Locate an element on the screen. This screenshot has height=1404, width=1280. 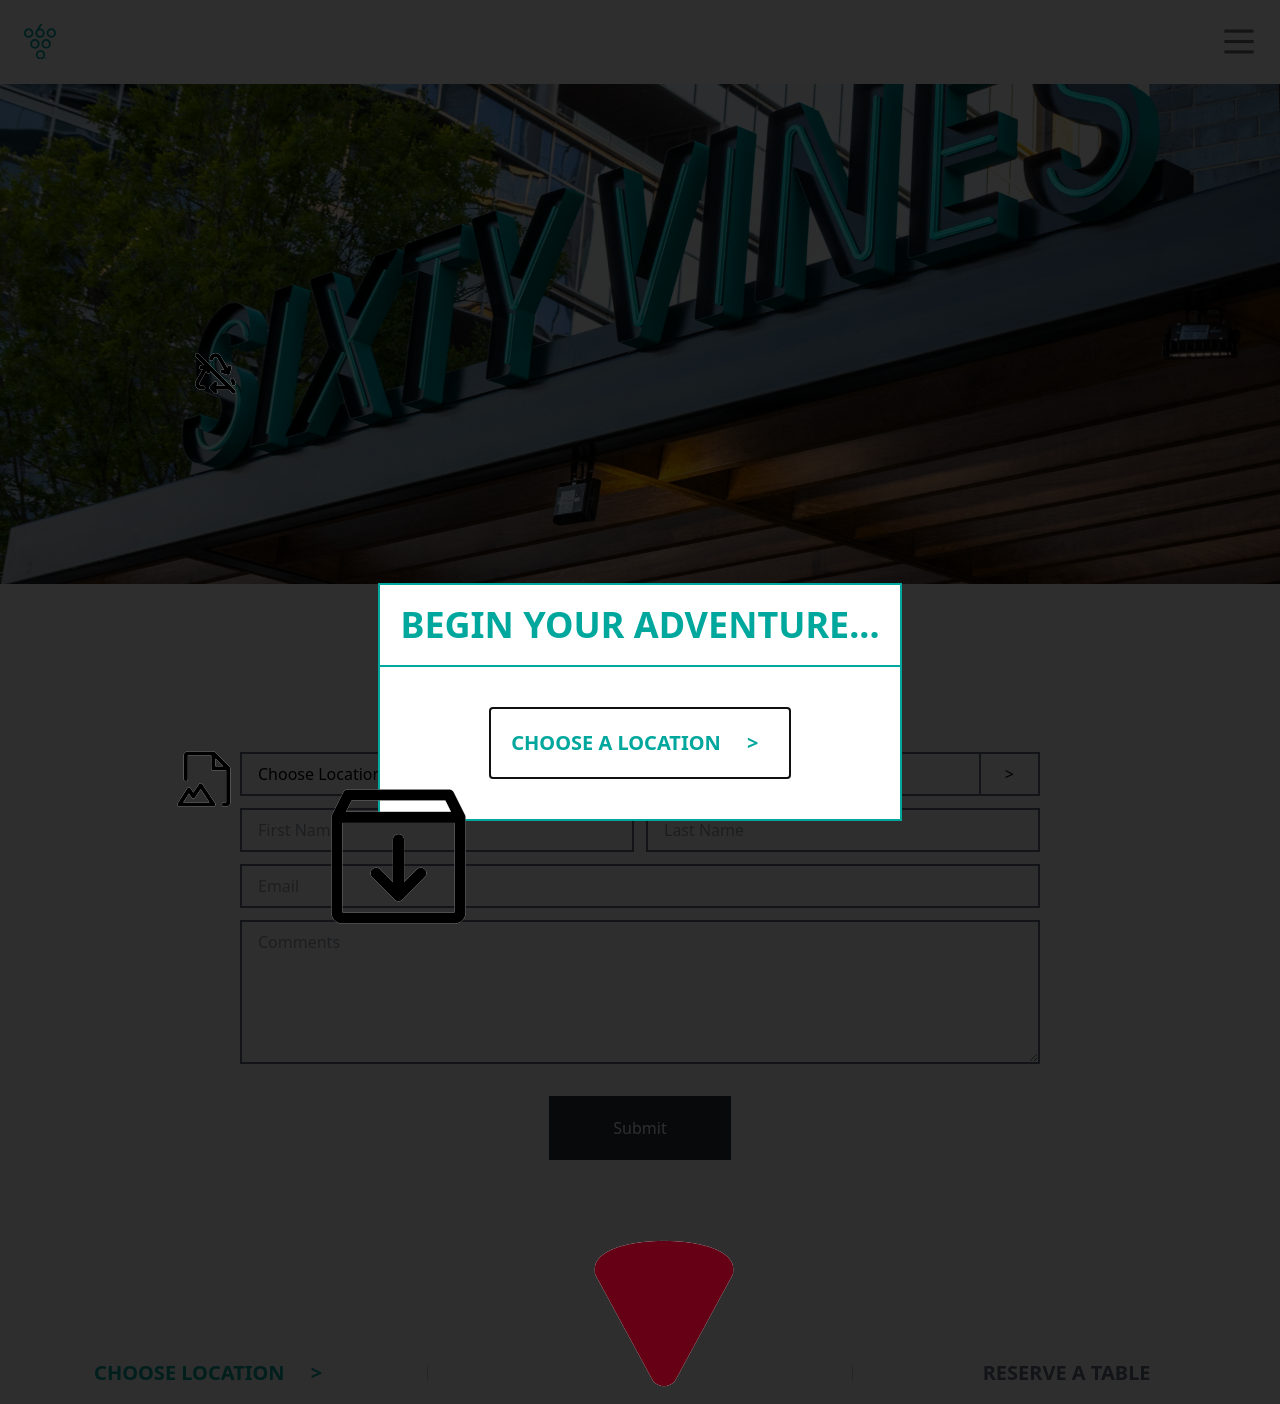
download to storage or archive is located at coordinates (398, 856).